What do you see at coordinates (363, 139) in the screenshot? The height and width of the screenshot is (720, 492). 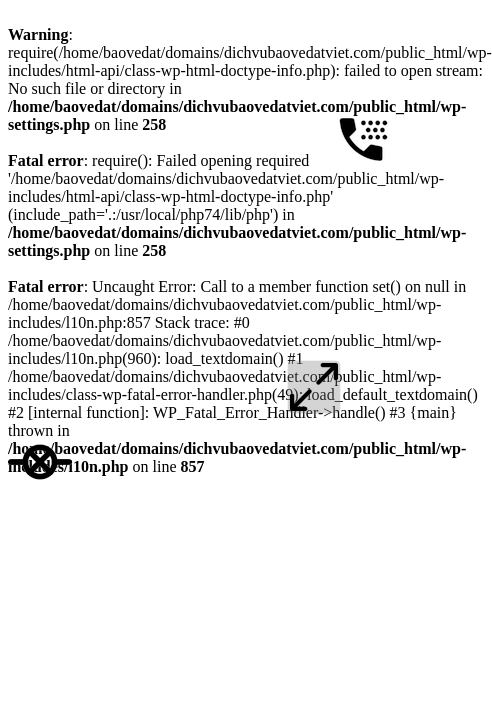 I see `access TTY/text telephone services` at bounding box center [363, 139].